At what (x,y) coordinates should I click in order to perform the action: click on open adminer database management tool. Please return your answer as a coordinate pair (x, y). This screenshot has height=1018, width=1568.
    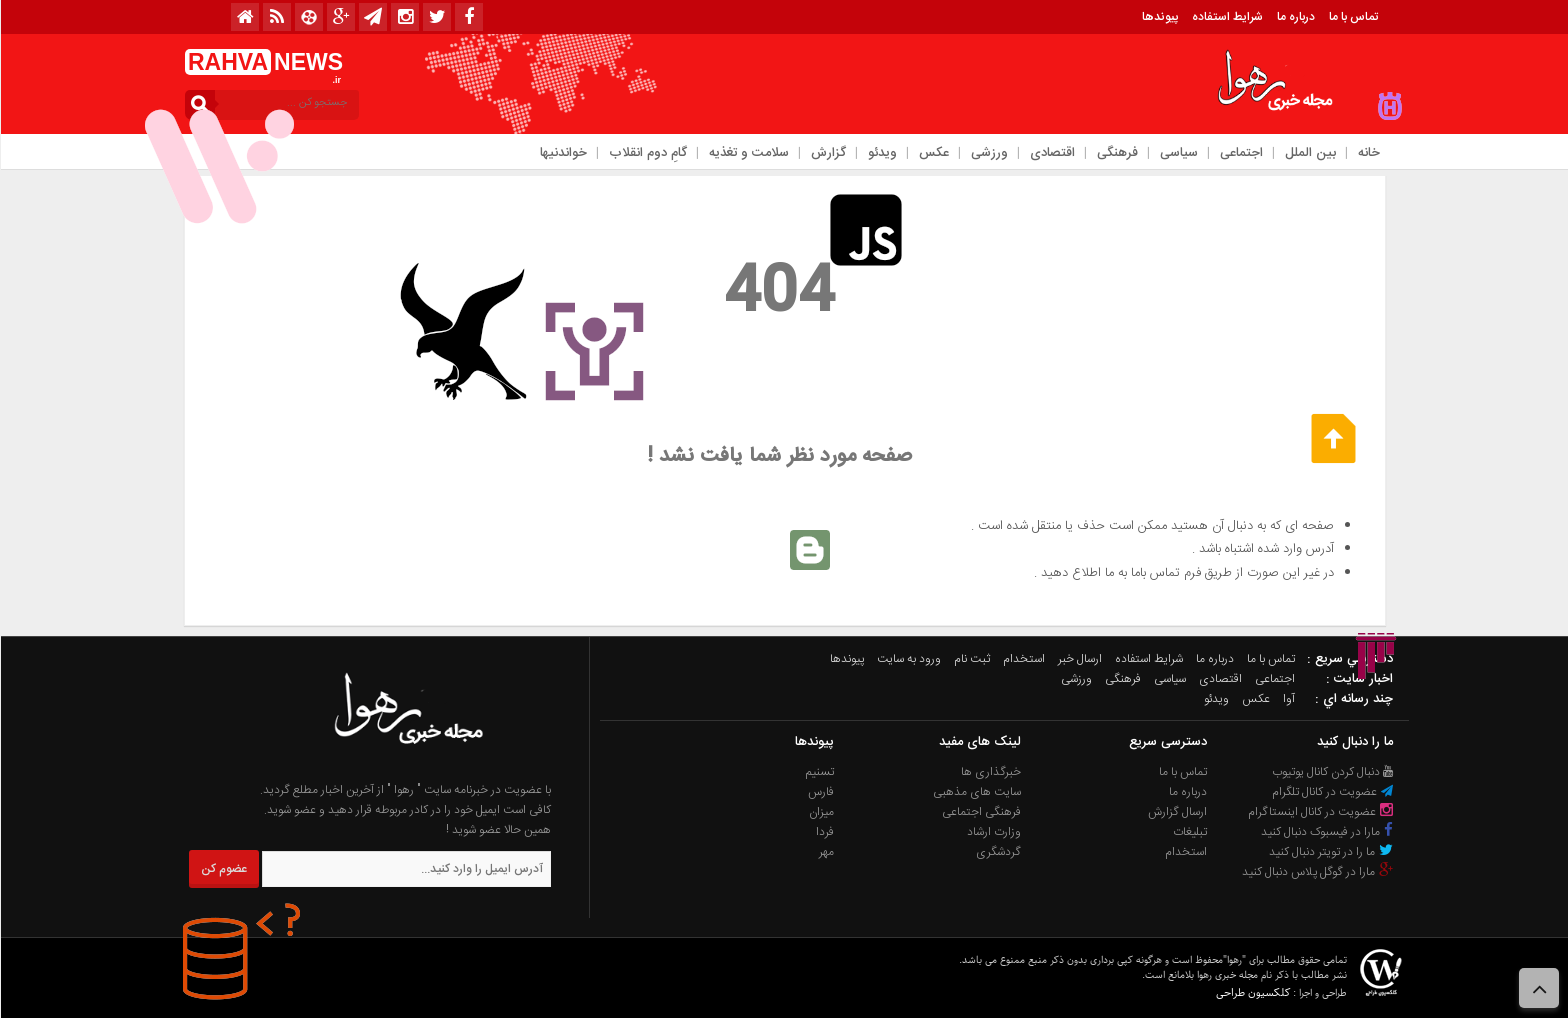
    Looking at the image, I should click on (241, 951).